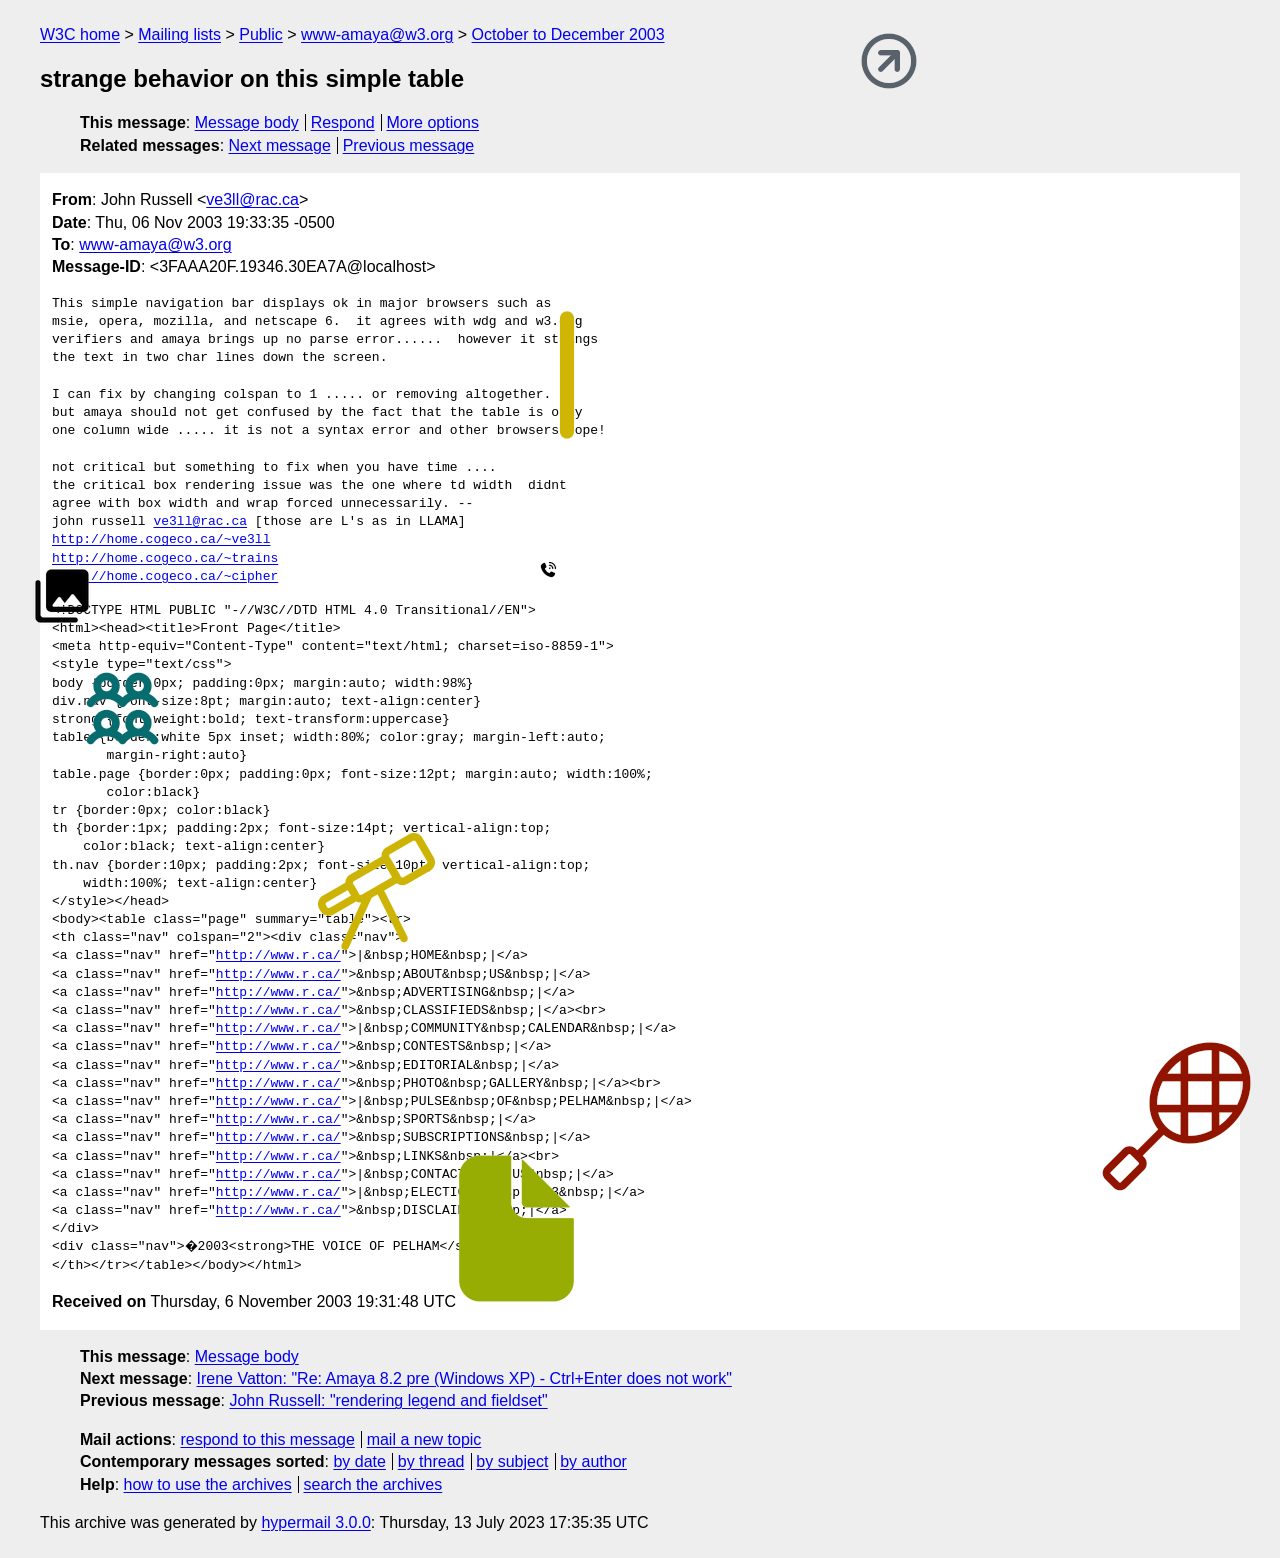 This screenshot has width=1280, height=1558. Describe the element at coordinates (548, 570) in the screenshot. I see `adjust call volume settings` at that location.